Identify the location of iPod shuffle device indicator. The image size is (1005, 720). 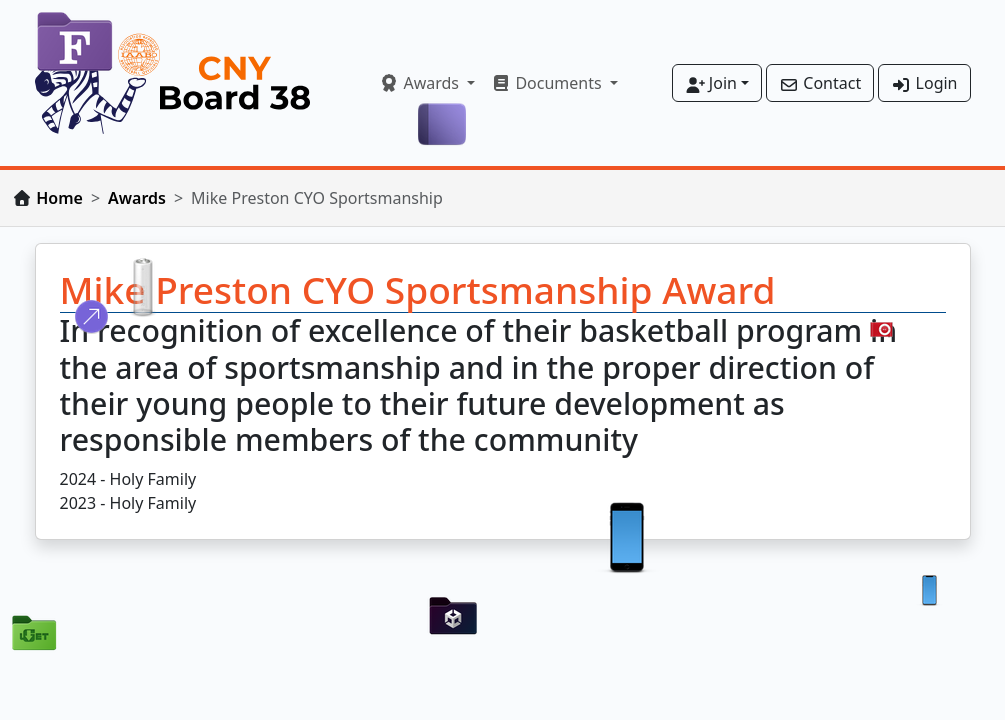
(881, 325).